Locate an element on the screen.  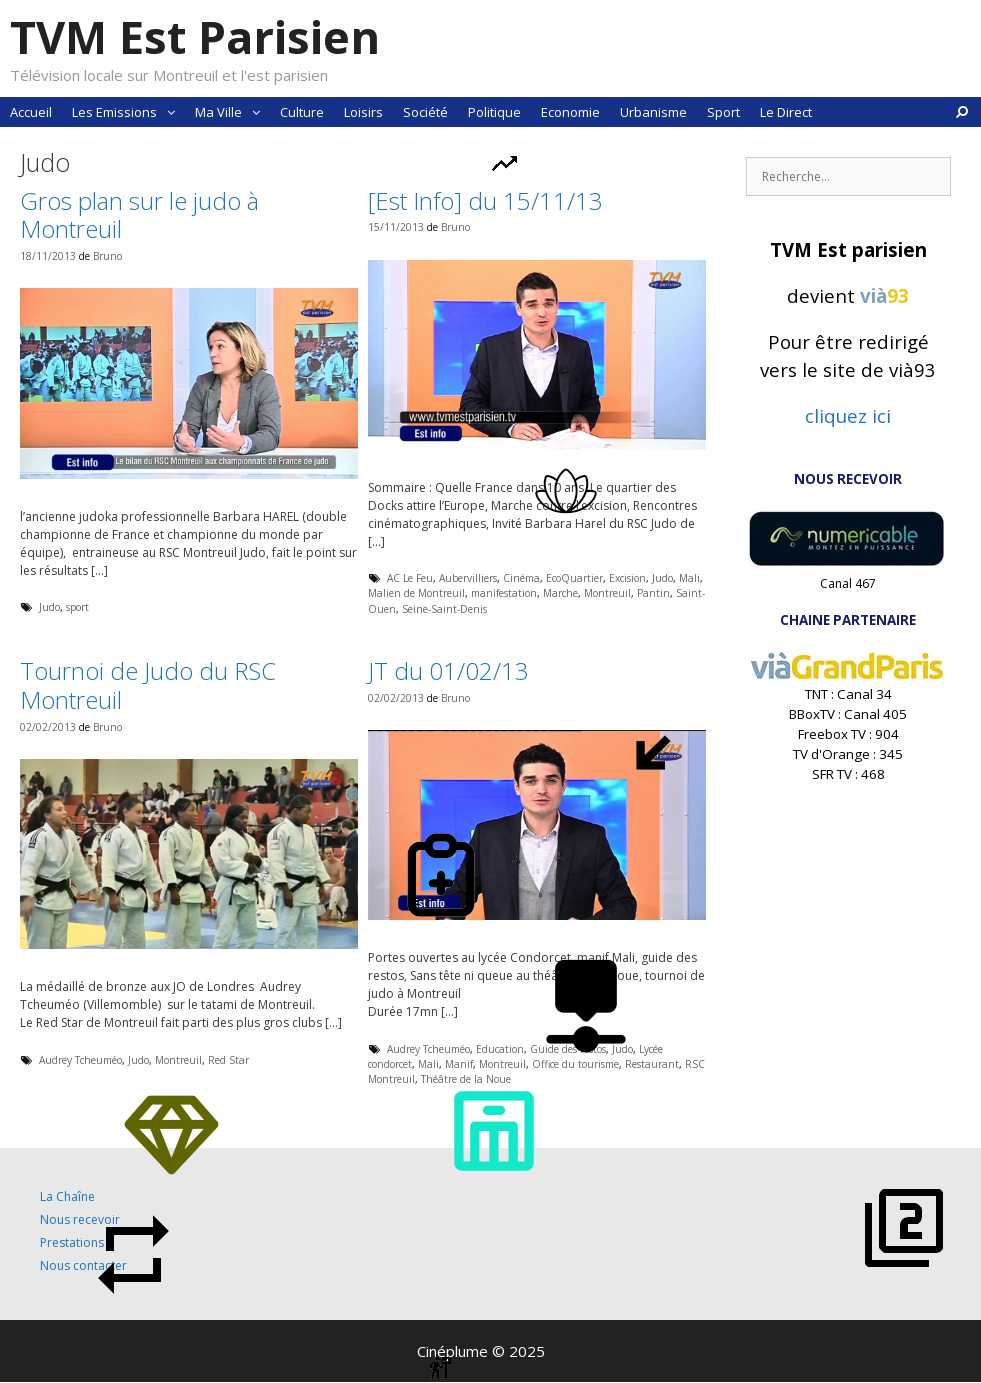
view trending or popular content is located at coordinates (504, 163).